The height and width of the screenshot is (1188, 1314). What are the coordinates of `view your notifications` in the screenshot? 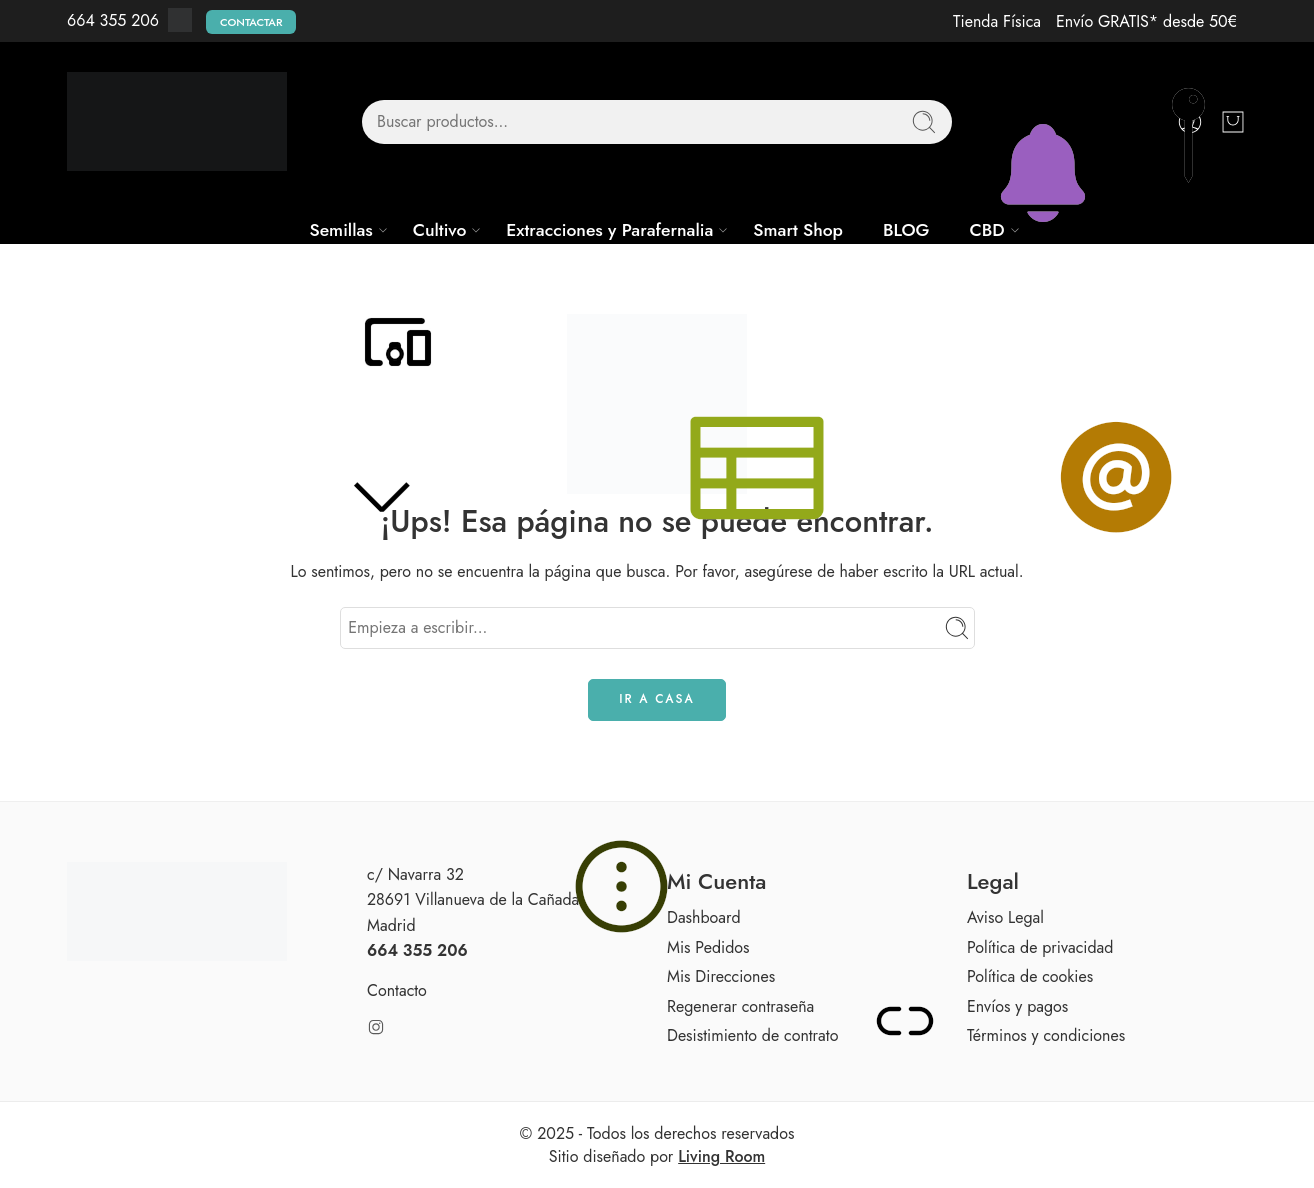 It's located at (1043, 173).